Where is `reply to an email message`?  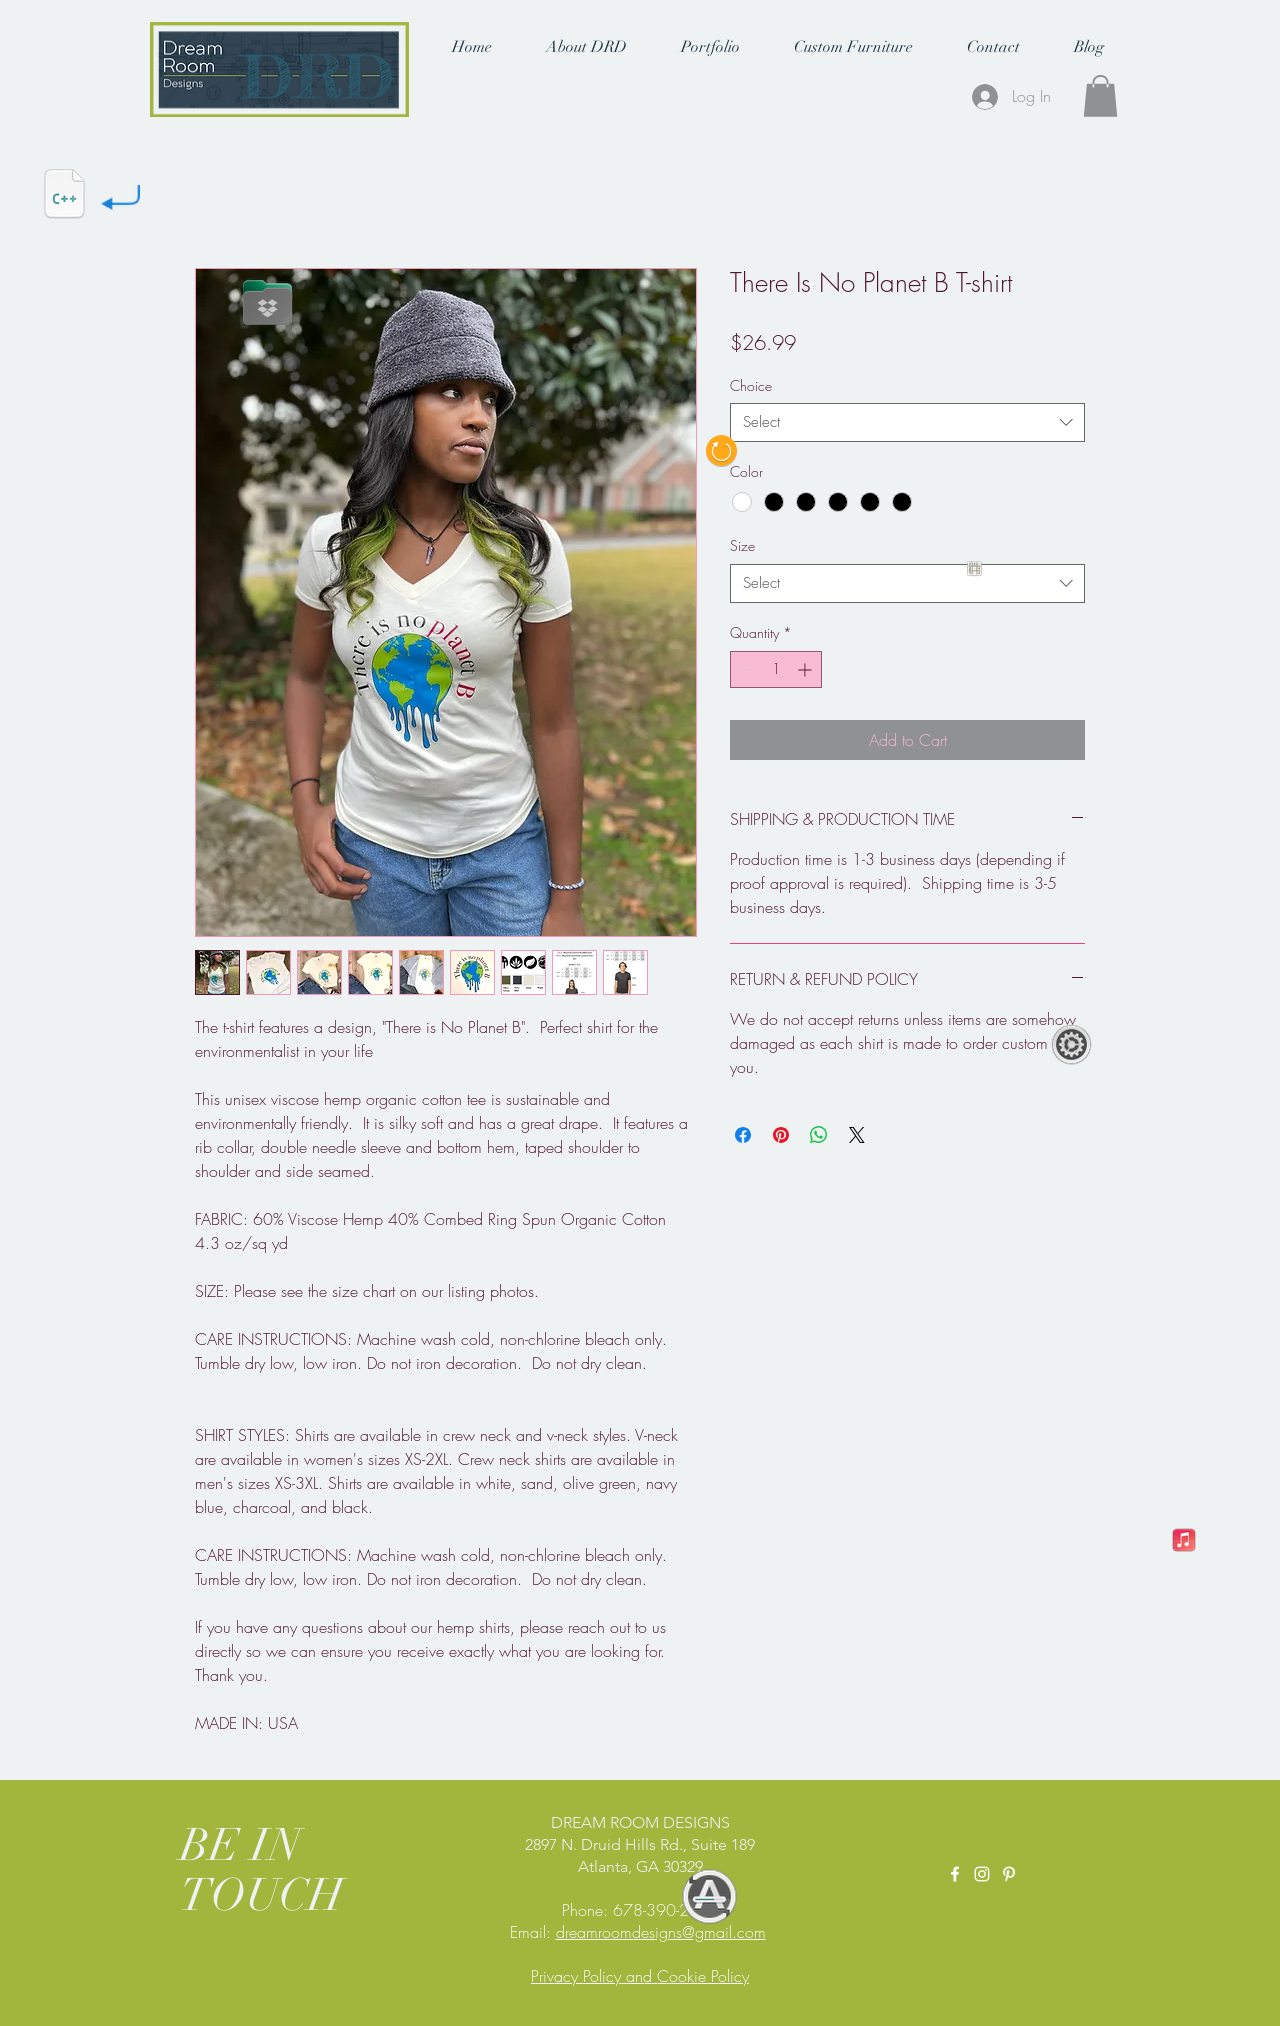
reply to an email message is located at coordinates (120, 195).